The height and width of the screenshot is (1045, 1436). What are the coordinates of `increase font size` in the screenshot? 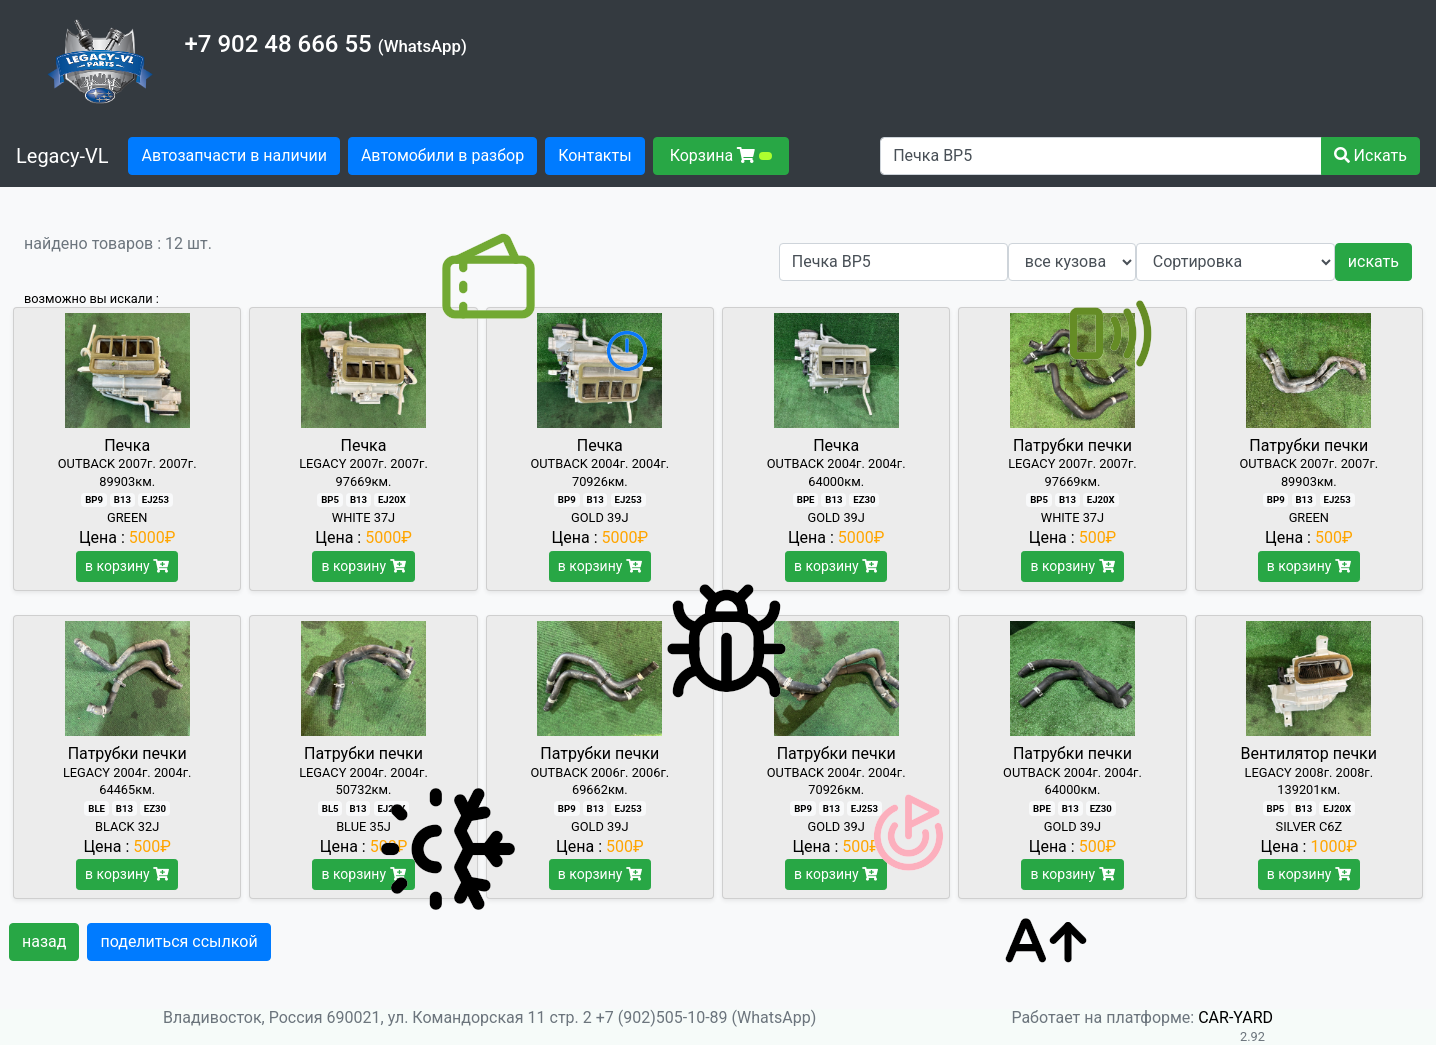 It's located at (1046, 944).